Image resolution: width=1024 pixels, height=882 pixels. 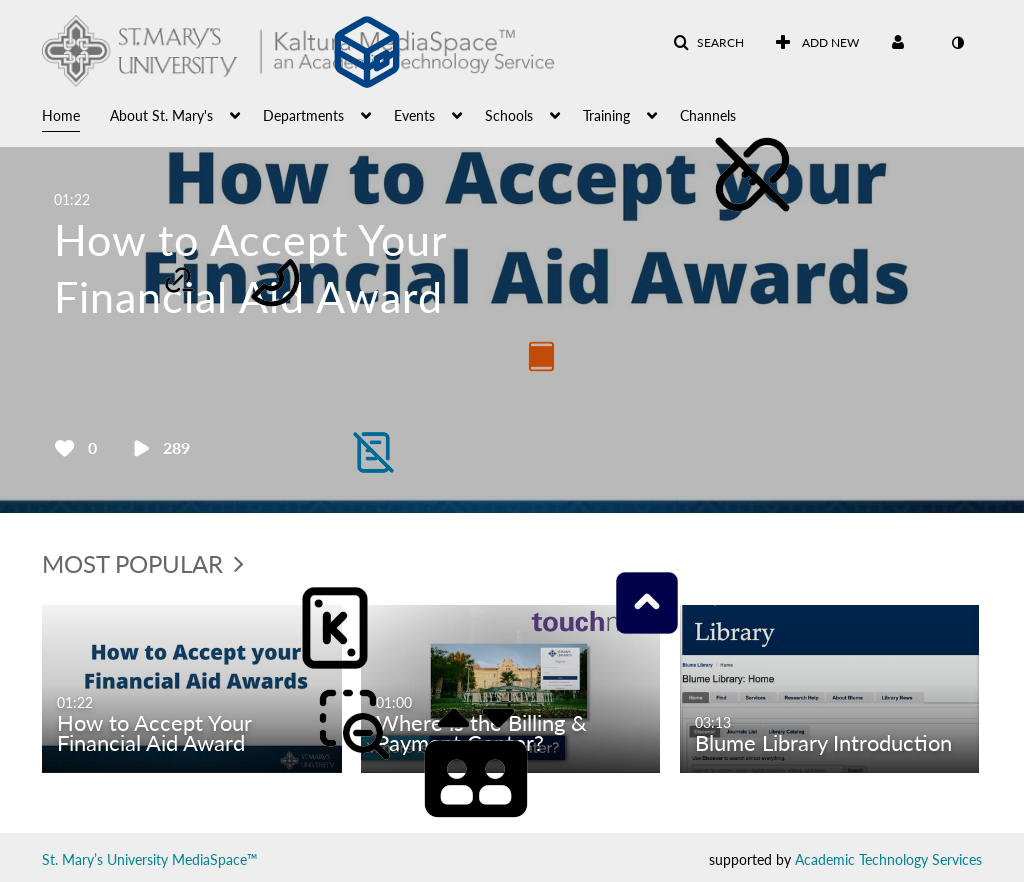 I want to click on collapse an expanded section, so click(x=647, y=603).